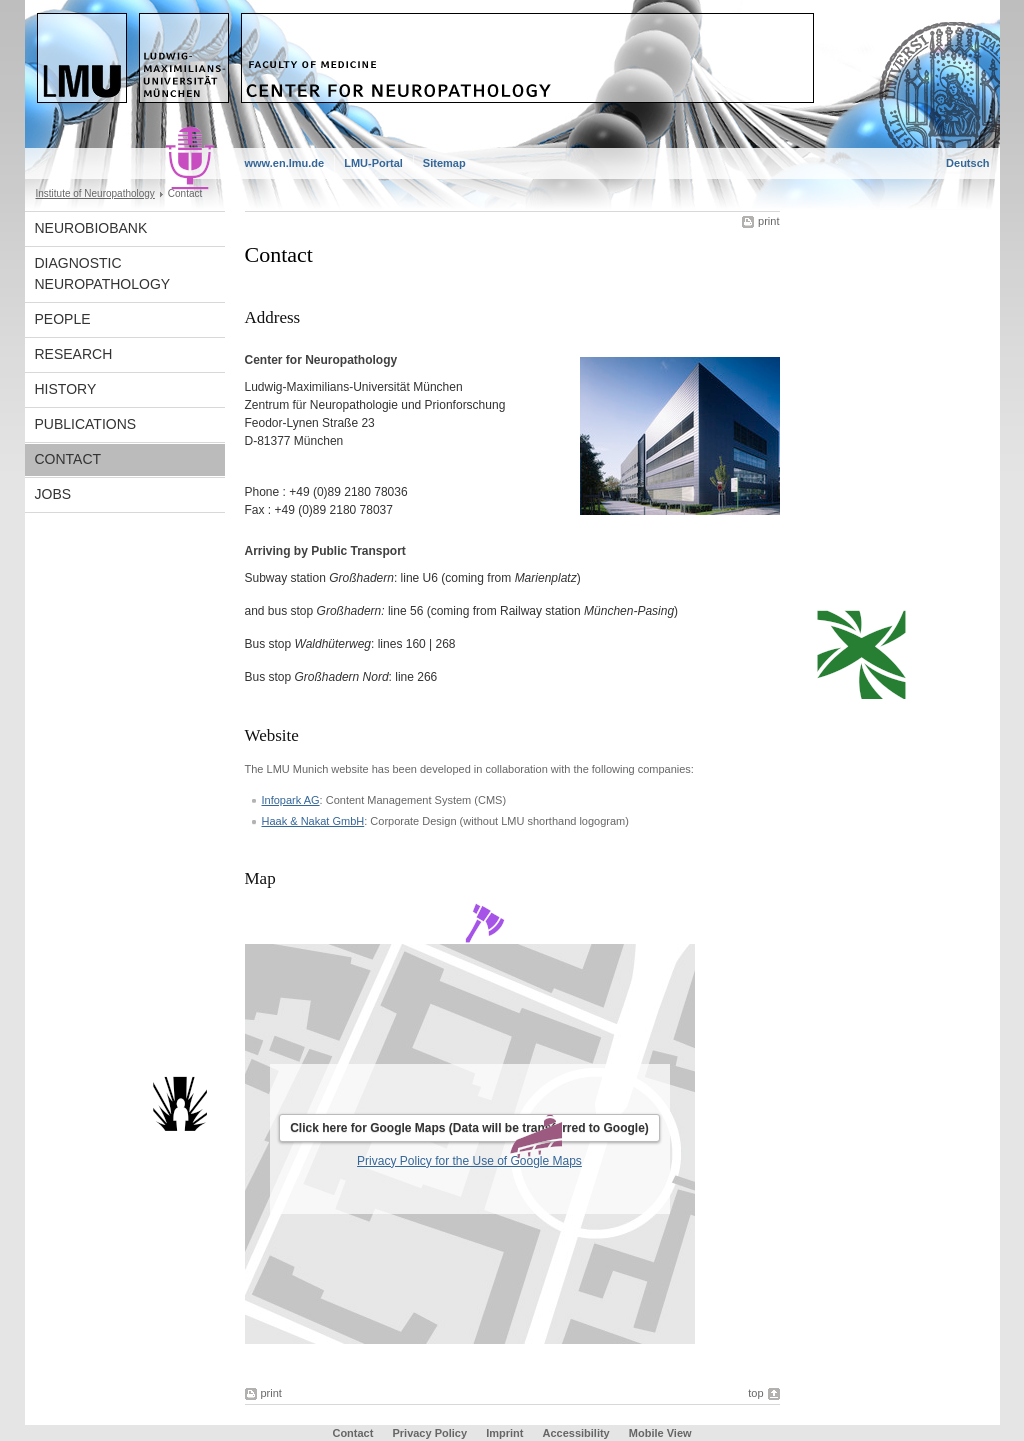  I want to click on access flight or travel features, so click(536, 1137).